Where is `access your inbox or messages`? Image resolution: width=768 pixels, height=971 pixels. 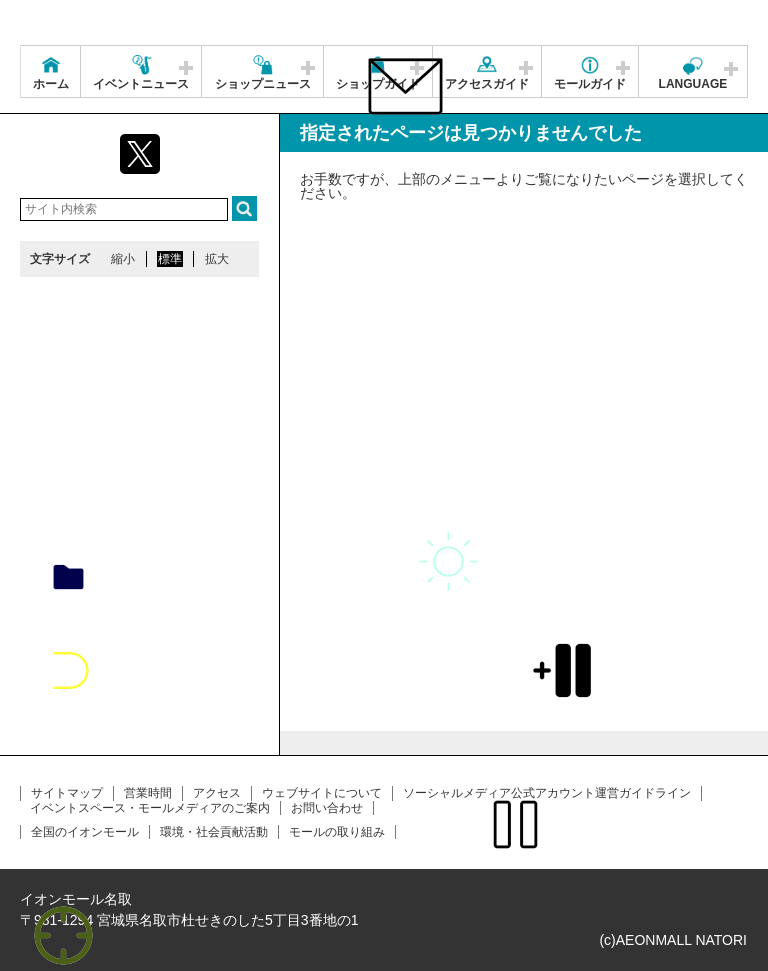
access your inbox or messages is located at coordinates (405, 86).